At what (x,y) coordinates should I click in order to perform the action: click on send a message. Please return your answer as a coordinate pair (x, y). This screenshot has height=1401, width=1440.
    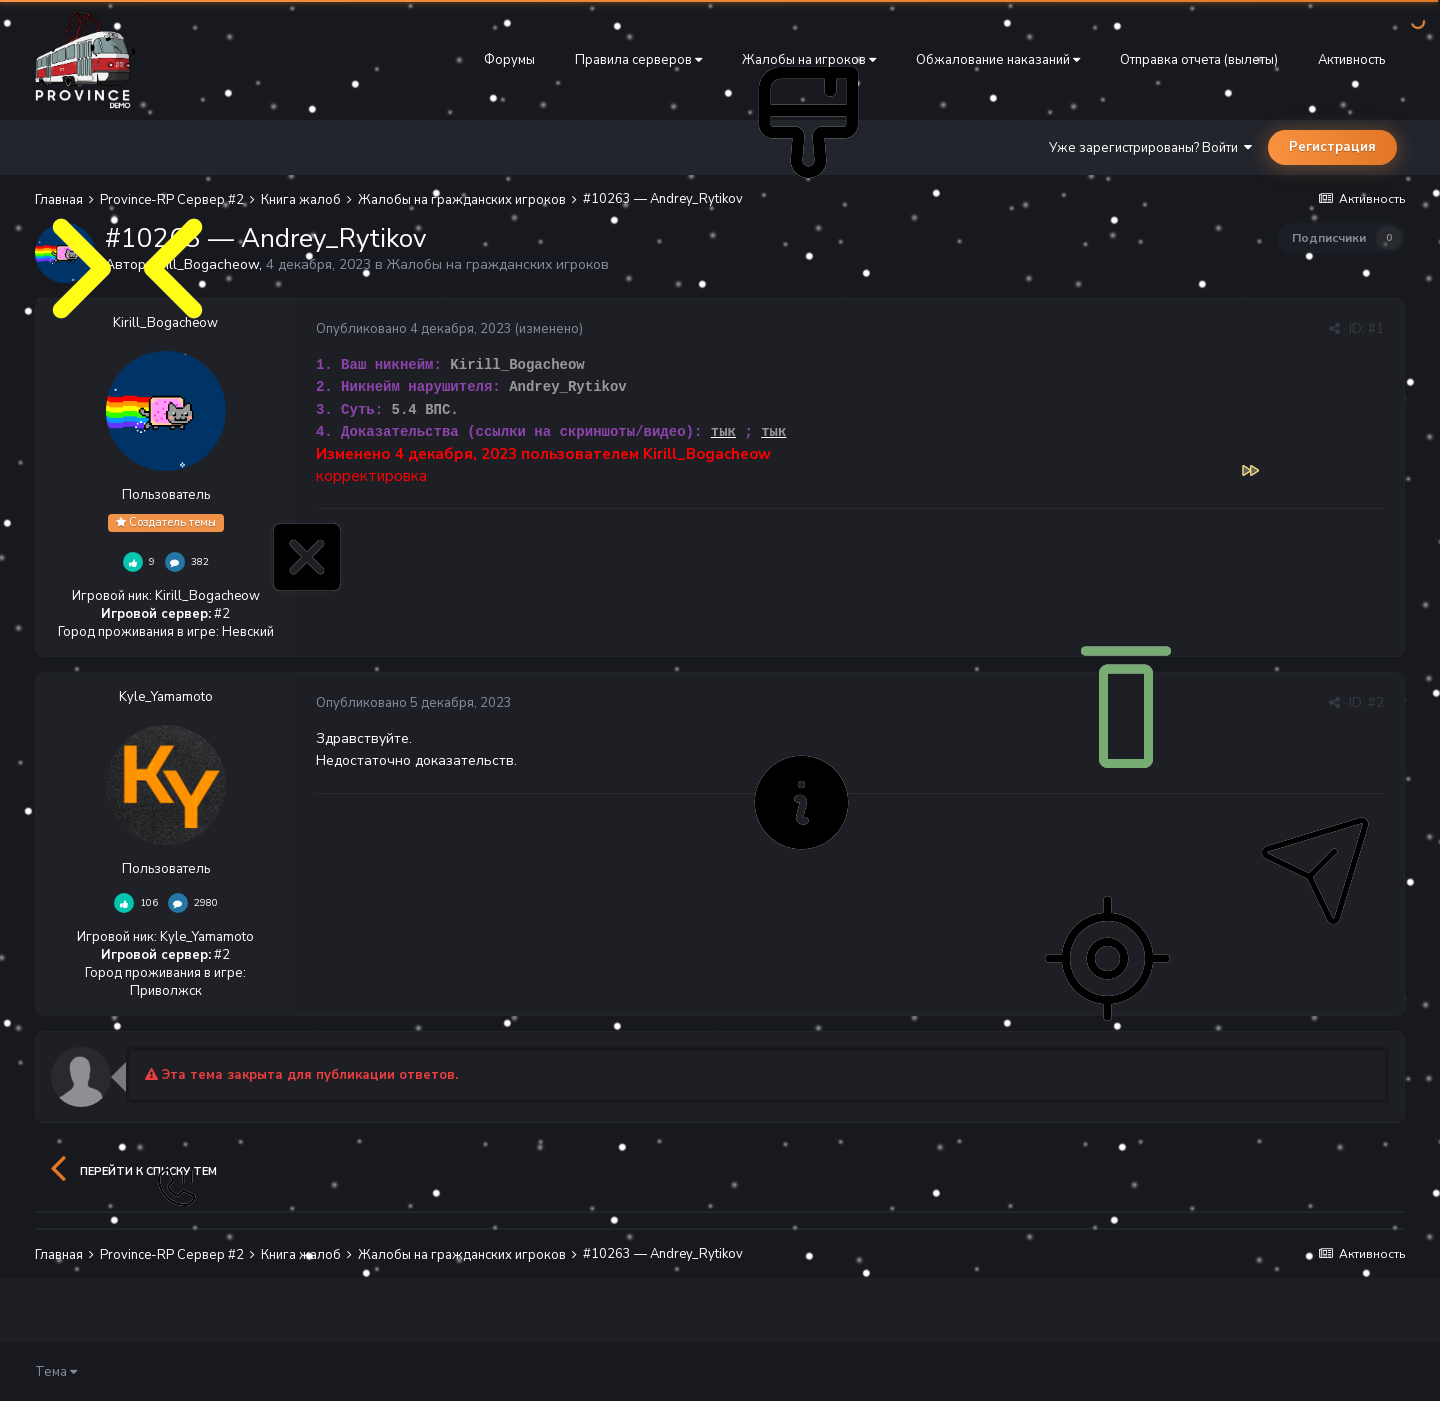
    Looking at the image, I should click on (1319, 867).